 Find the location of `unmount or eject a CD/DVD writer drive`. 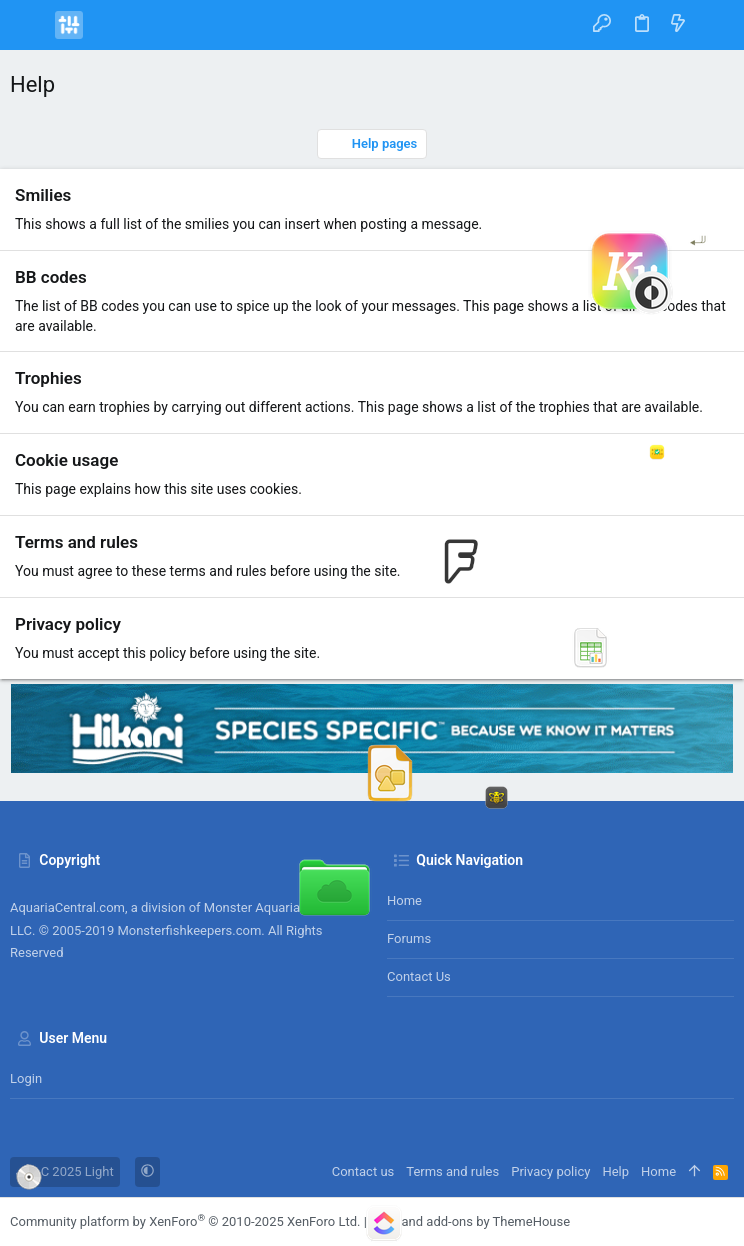

unmount or eject a CD/DVD writer drive is located at coordinates (29, 1177).